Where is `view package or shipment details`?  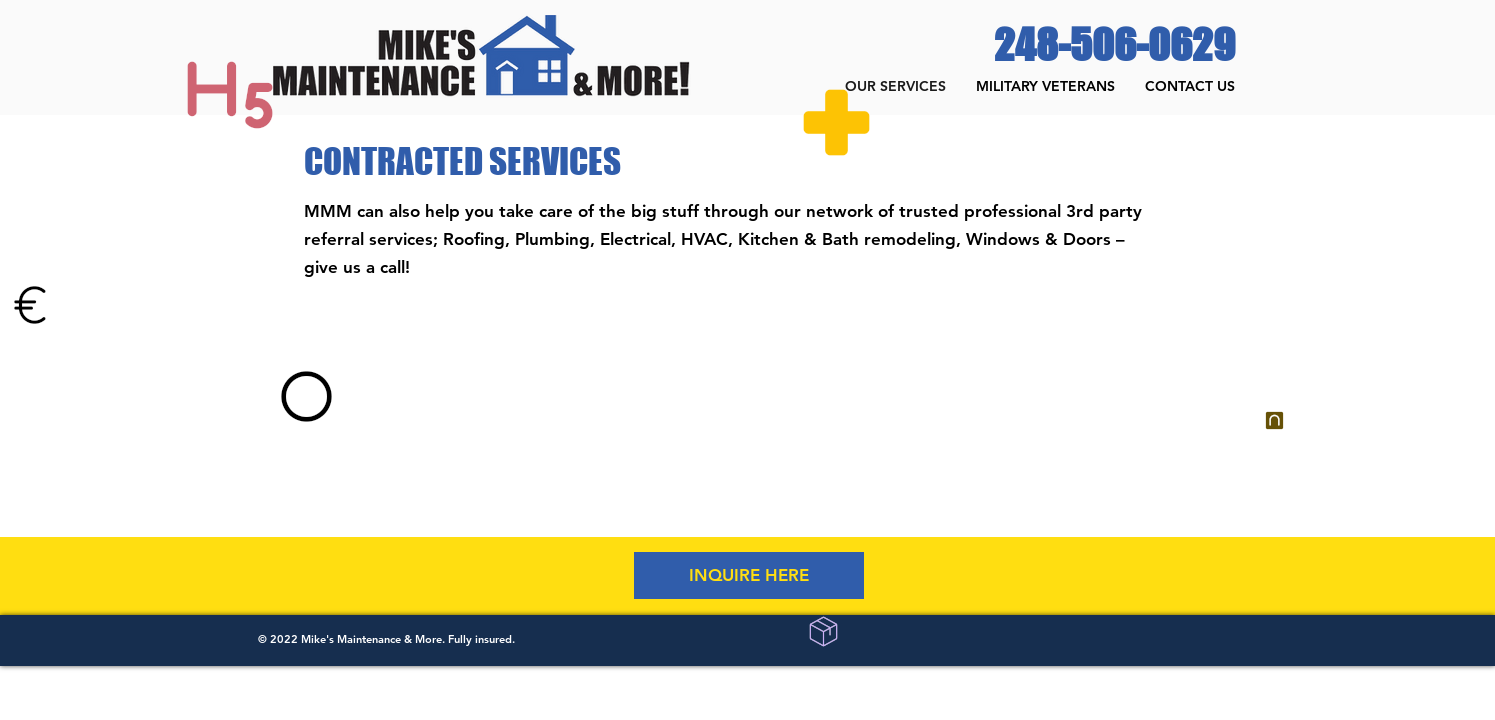
view package or shipment details is located at coordinates (823, 631).